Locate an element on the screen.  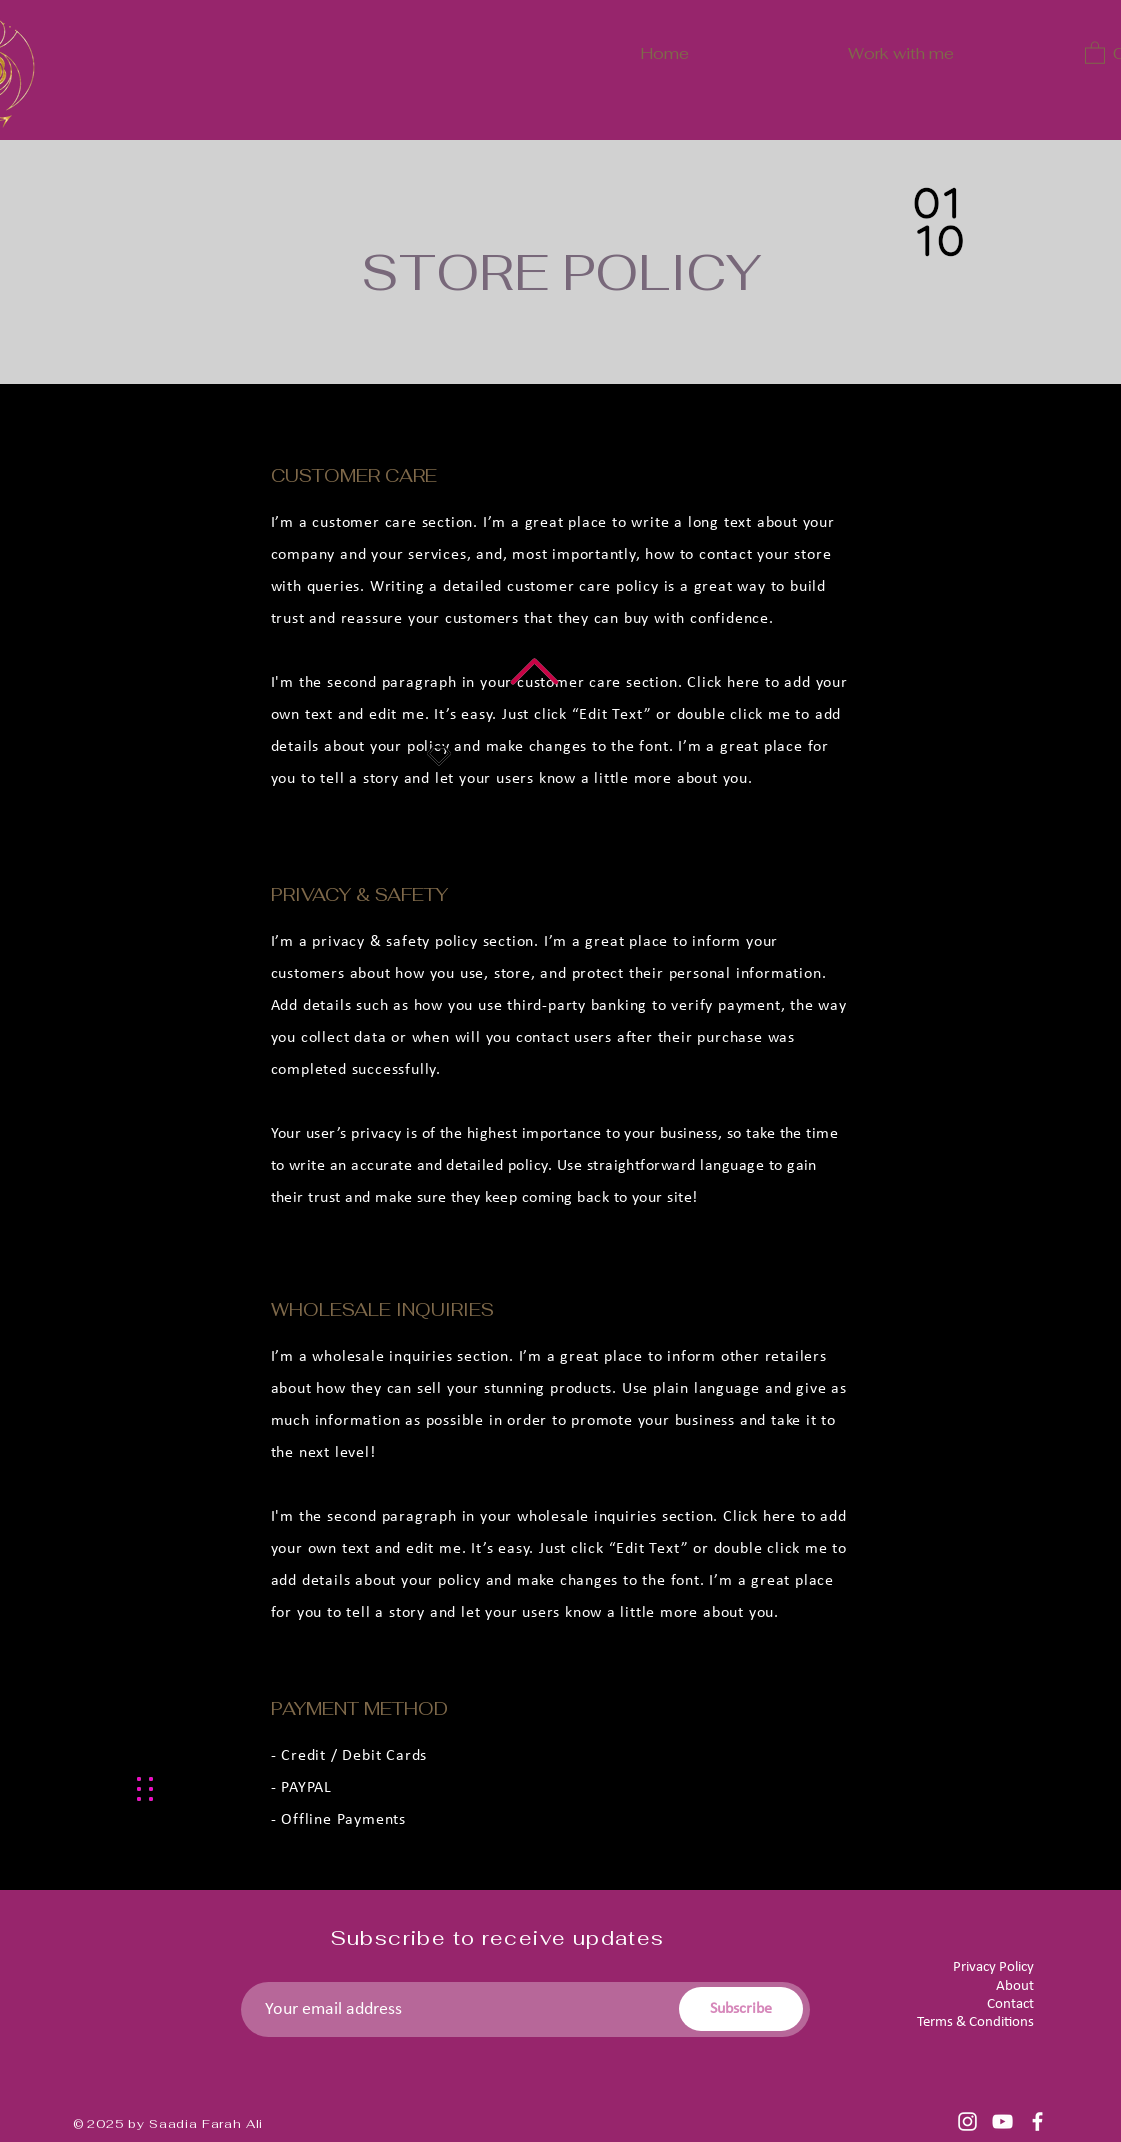
indicates Ruby programming language is located at coordinates (439, 755).